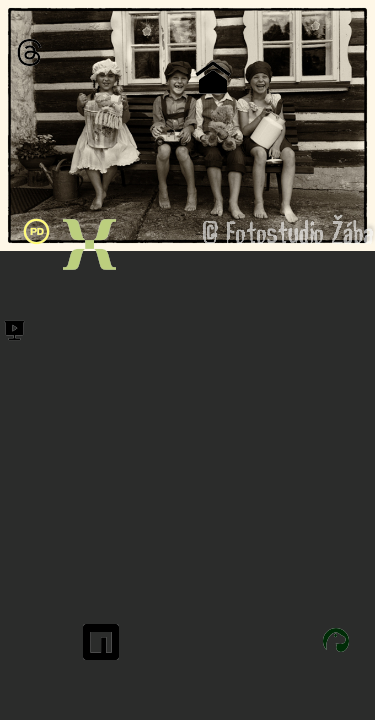  I want to click on Deno runtime logo, so click(336, 640).